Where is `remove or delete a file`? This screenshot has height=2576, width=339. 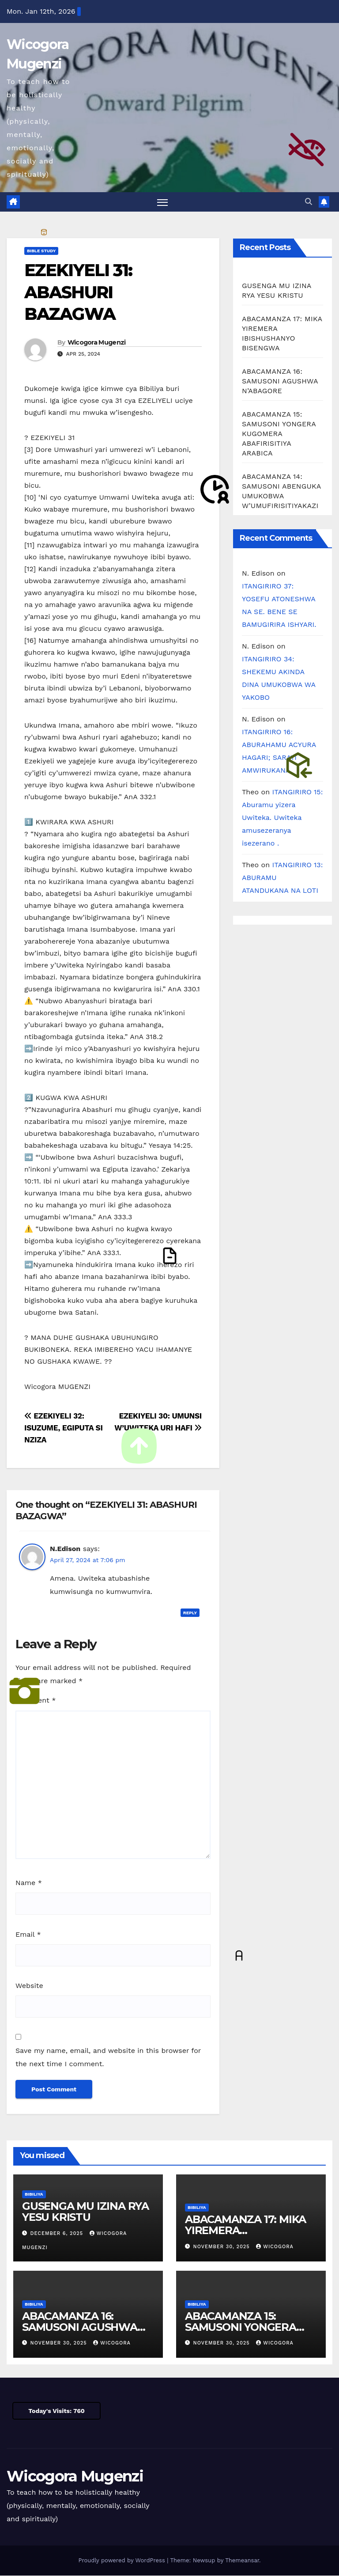
remove or delete a file is located at coordinates (170, 1256).